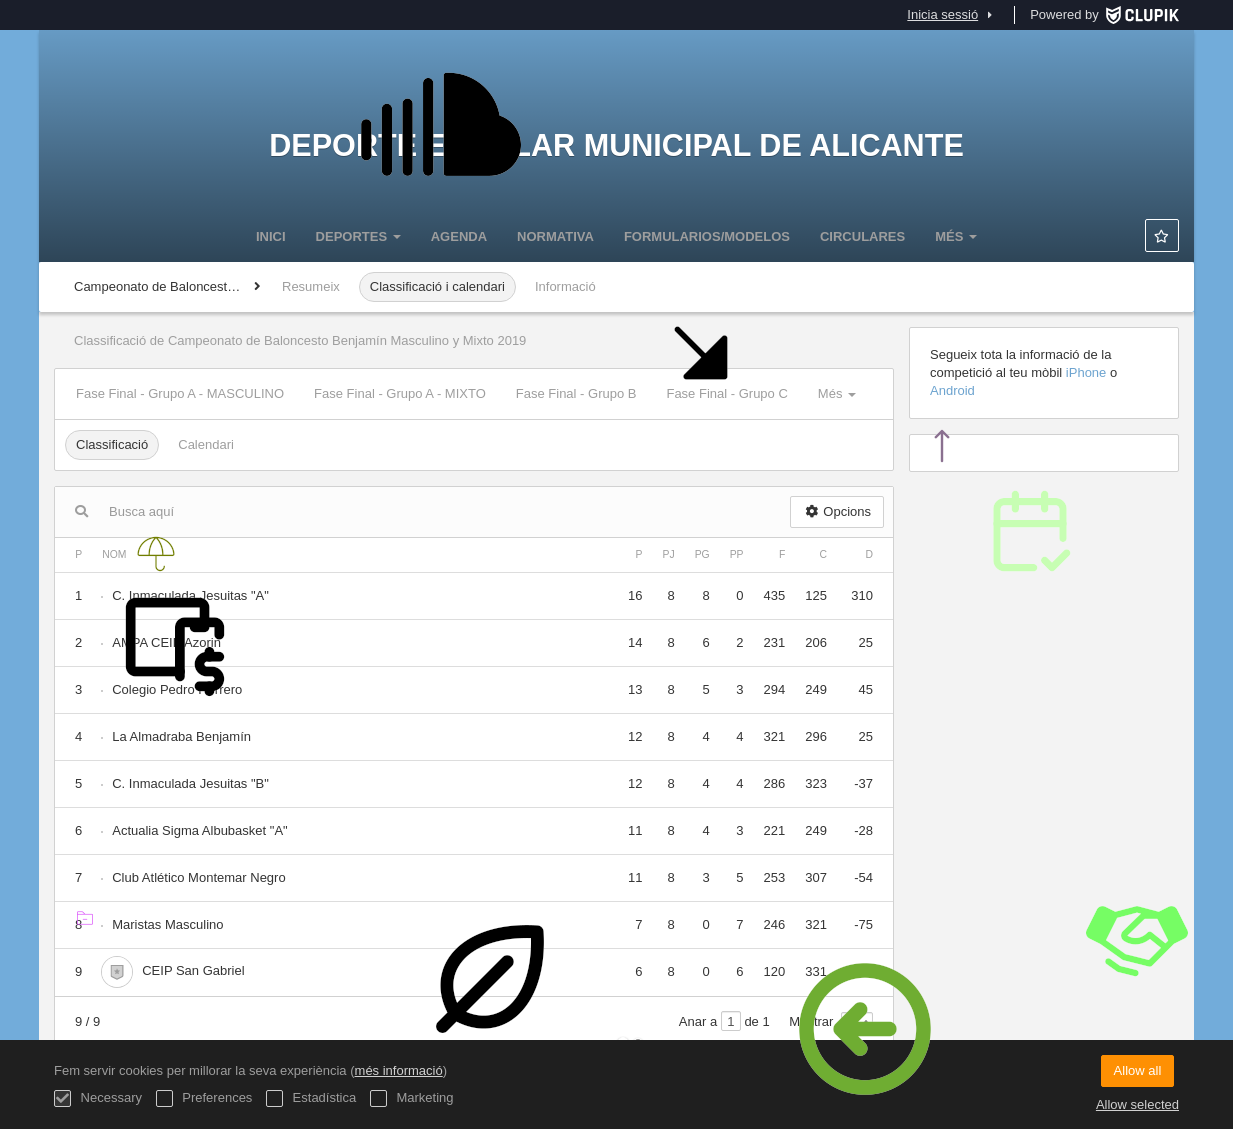 Image resolution: width=1233 pixels, height=1129 pixels. Describe the element at coordinates (1030, 531) in the screenshot. I see `confirm or complete a scheduled event` at that location.